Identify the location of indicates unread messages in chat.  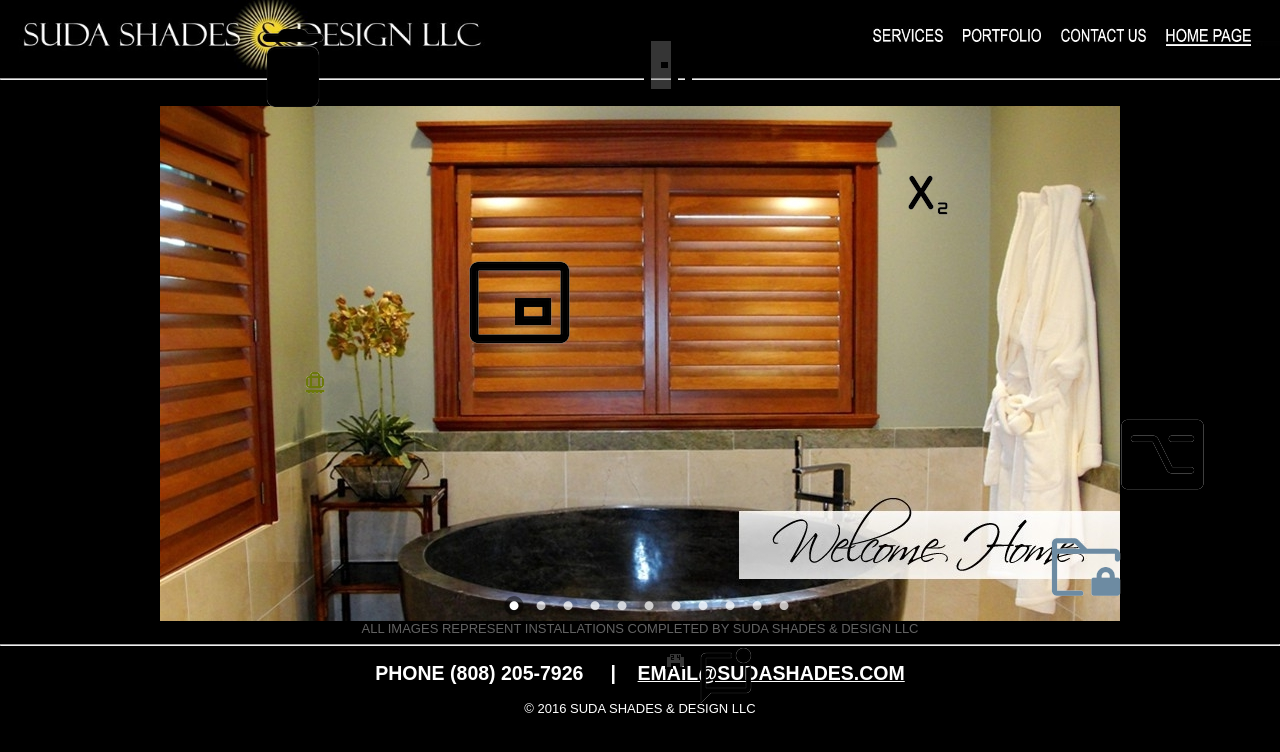
(726, 678).